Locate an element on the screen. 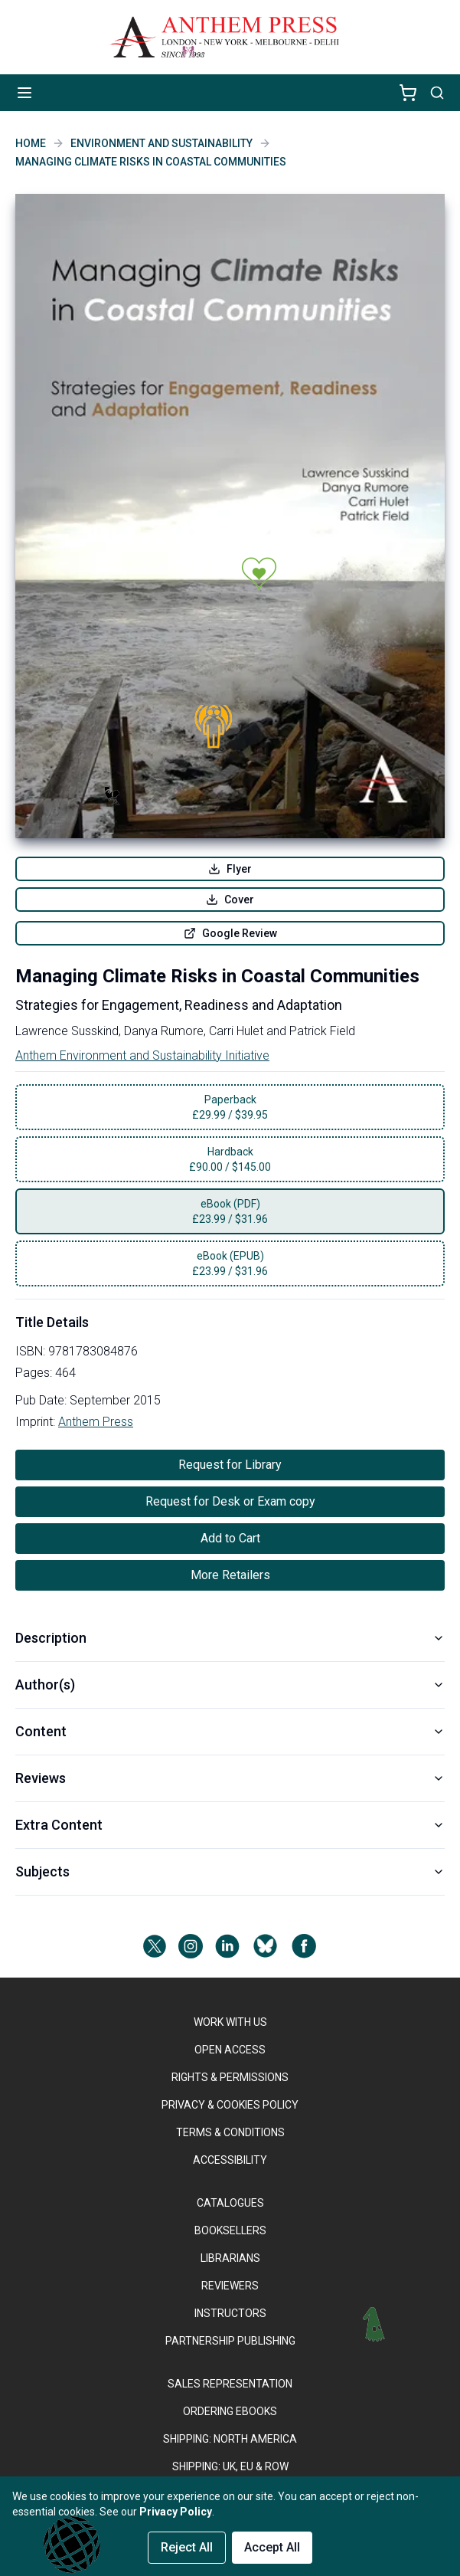 The height and width of the screenshot is (2576, 460). indicates a sticky or slowed movement status effect is located at coordinates (113, 795).